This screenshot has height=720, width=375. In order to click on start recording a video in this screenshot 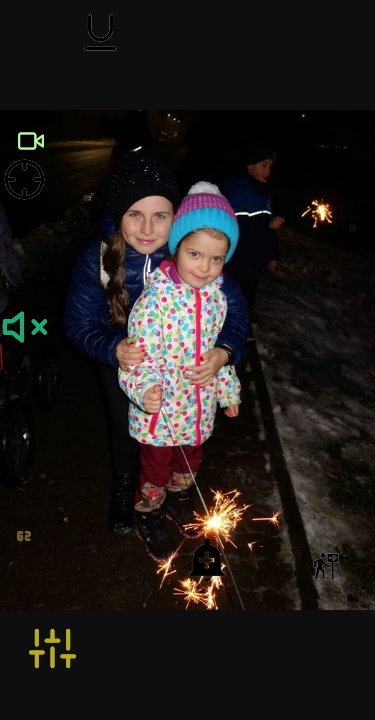, I will do `click(31, 141)`.